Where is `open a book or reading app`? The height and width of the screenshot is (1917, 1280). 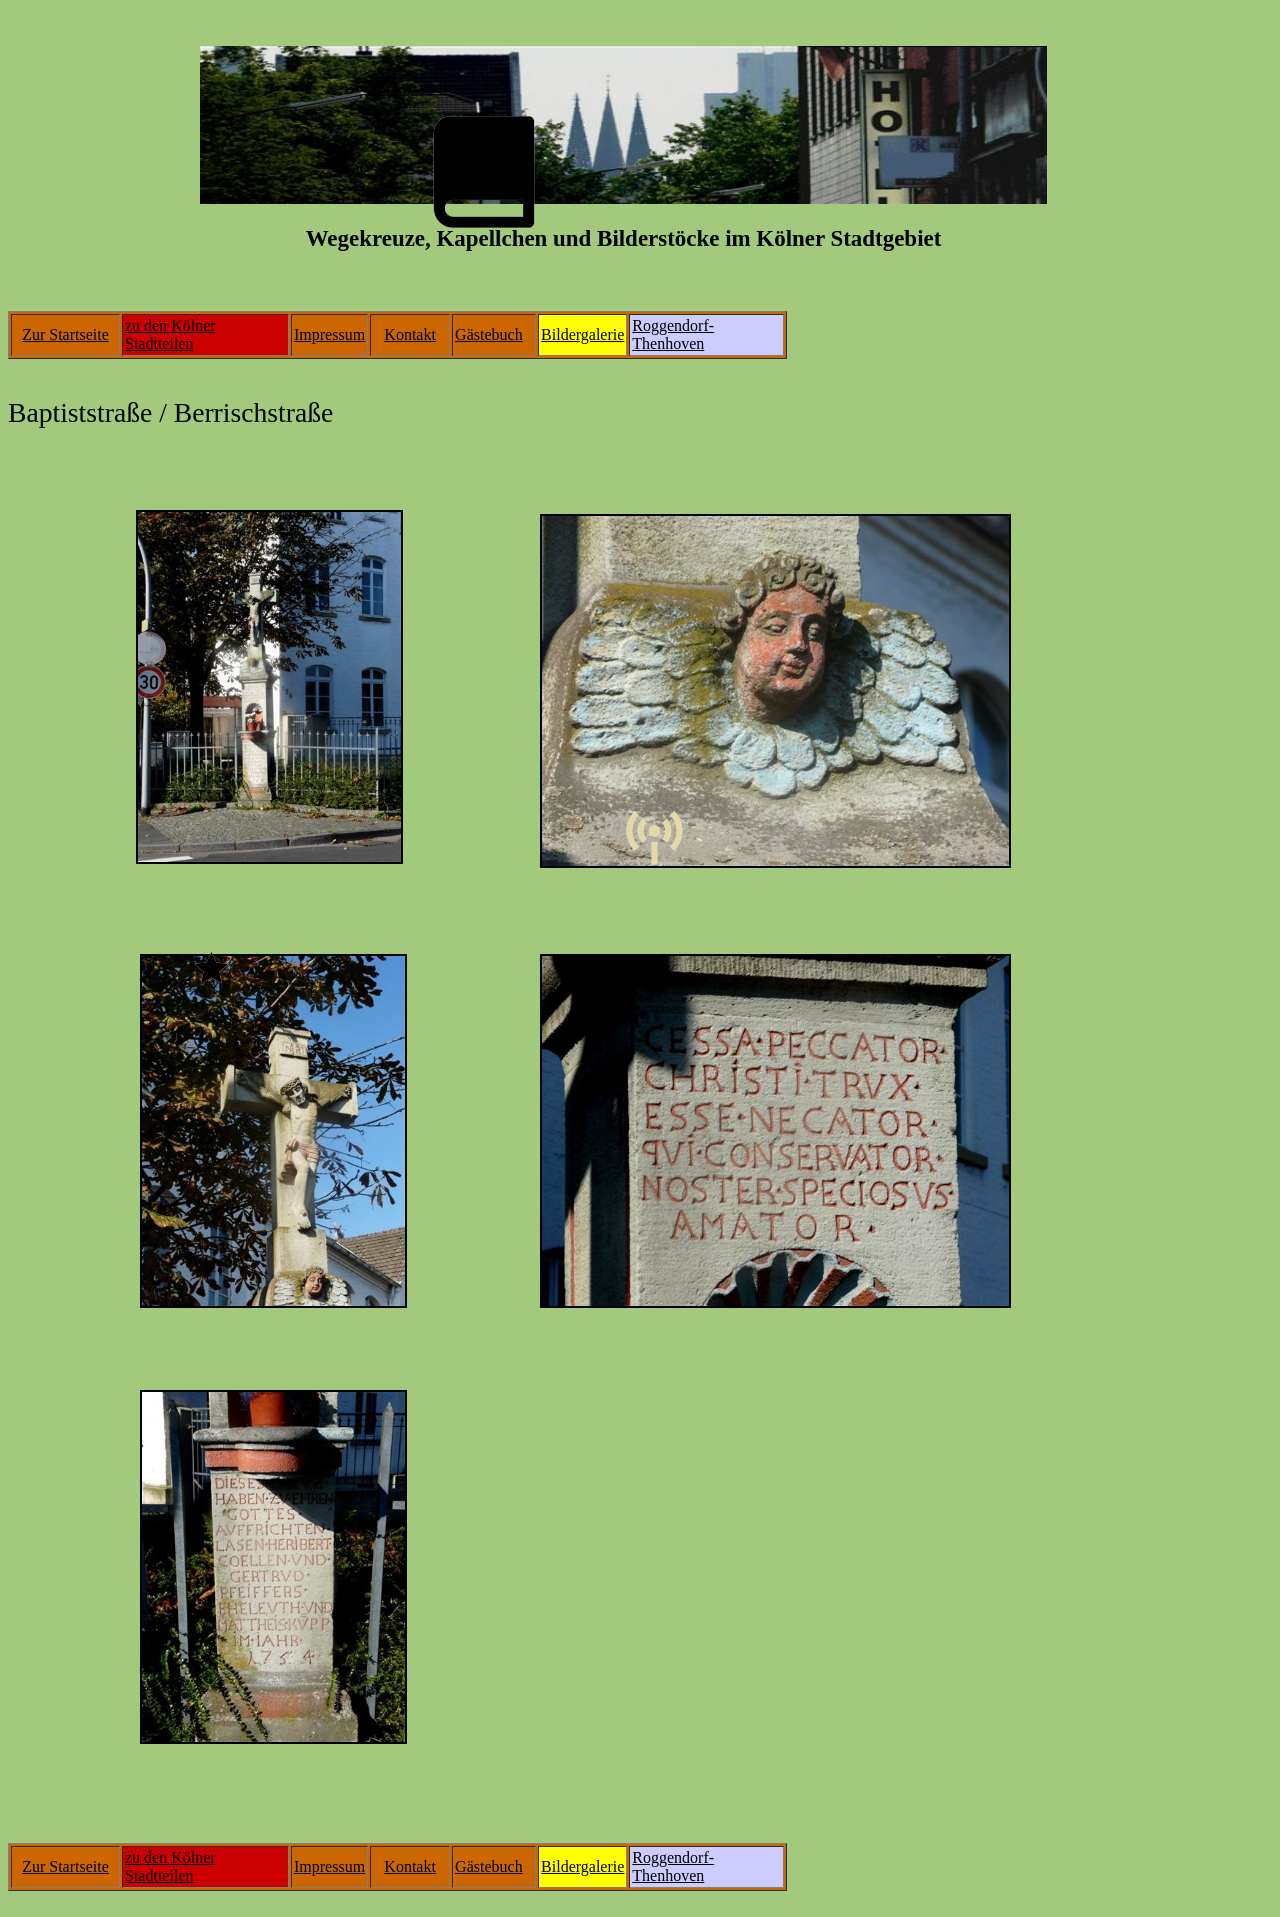
open a book or reading app is located at coordinates (484, 172).